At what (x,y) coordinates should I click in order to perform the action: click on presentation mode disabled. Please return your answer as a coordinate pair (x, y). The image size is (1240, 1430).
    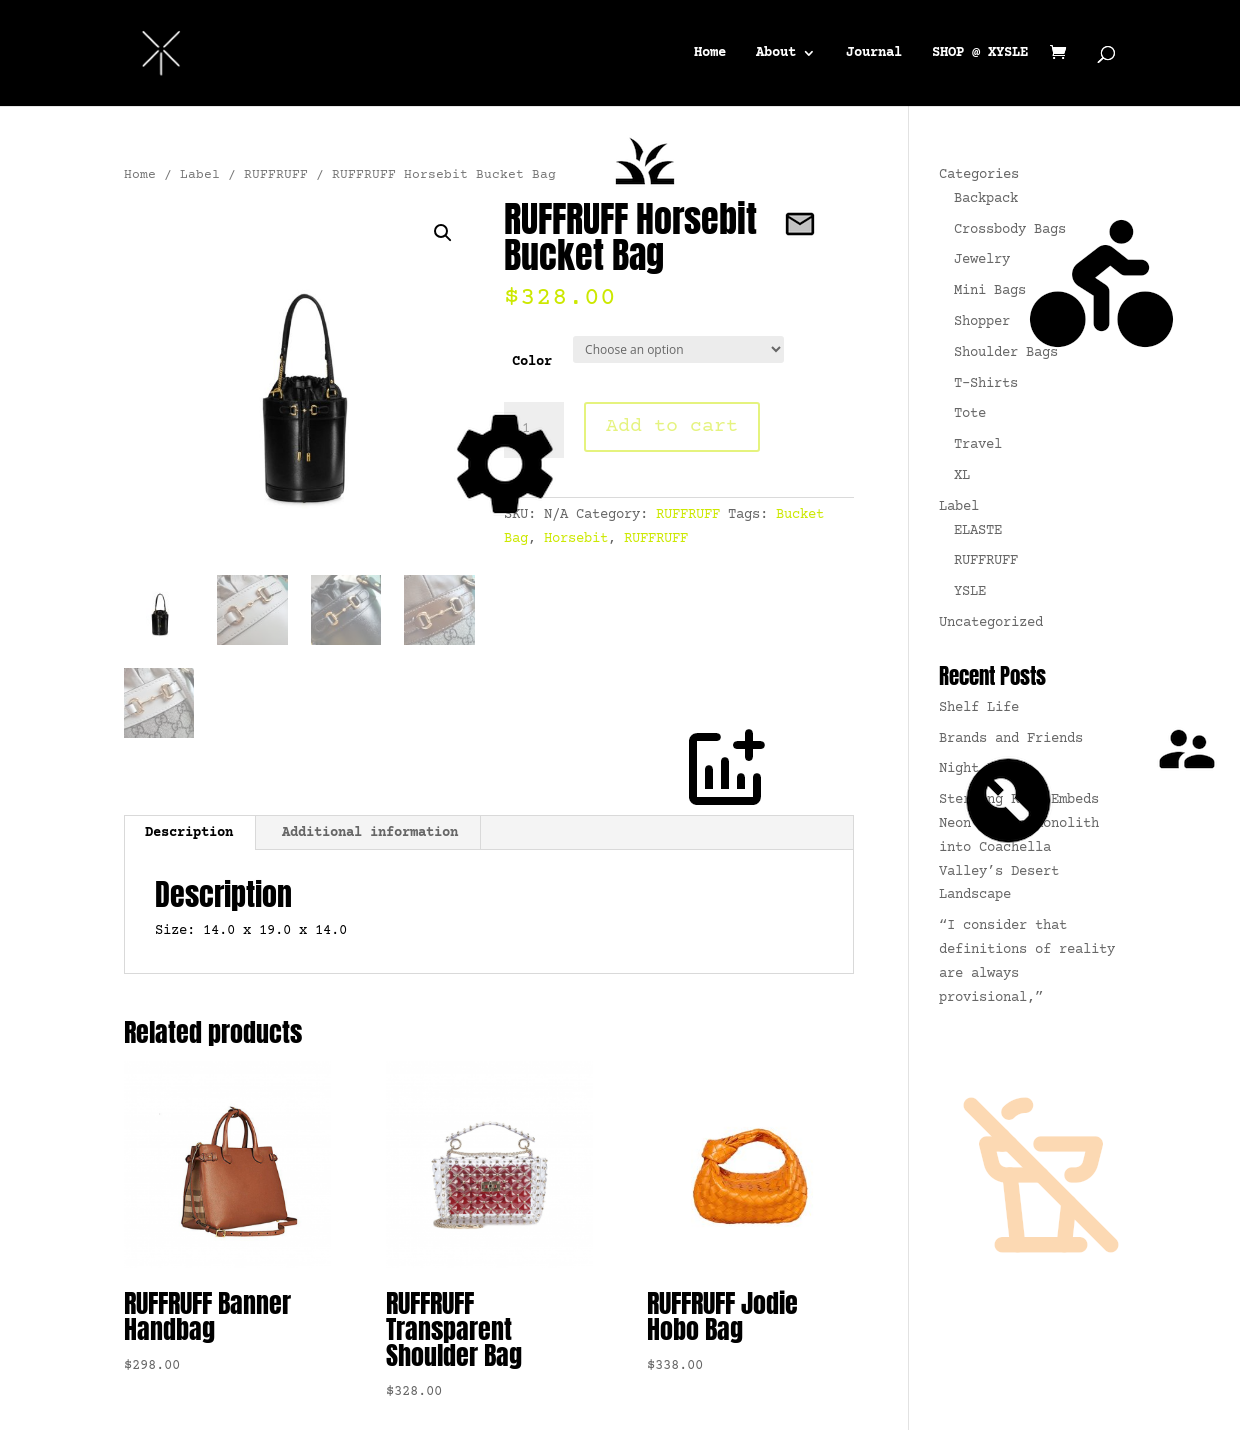
    Looking at the image, I should click on (1041, 1175).